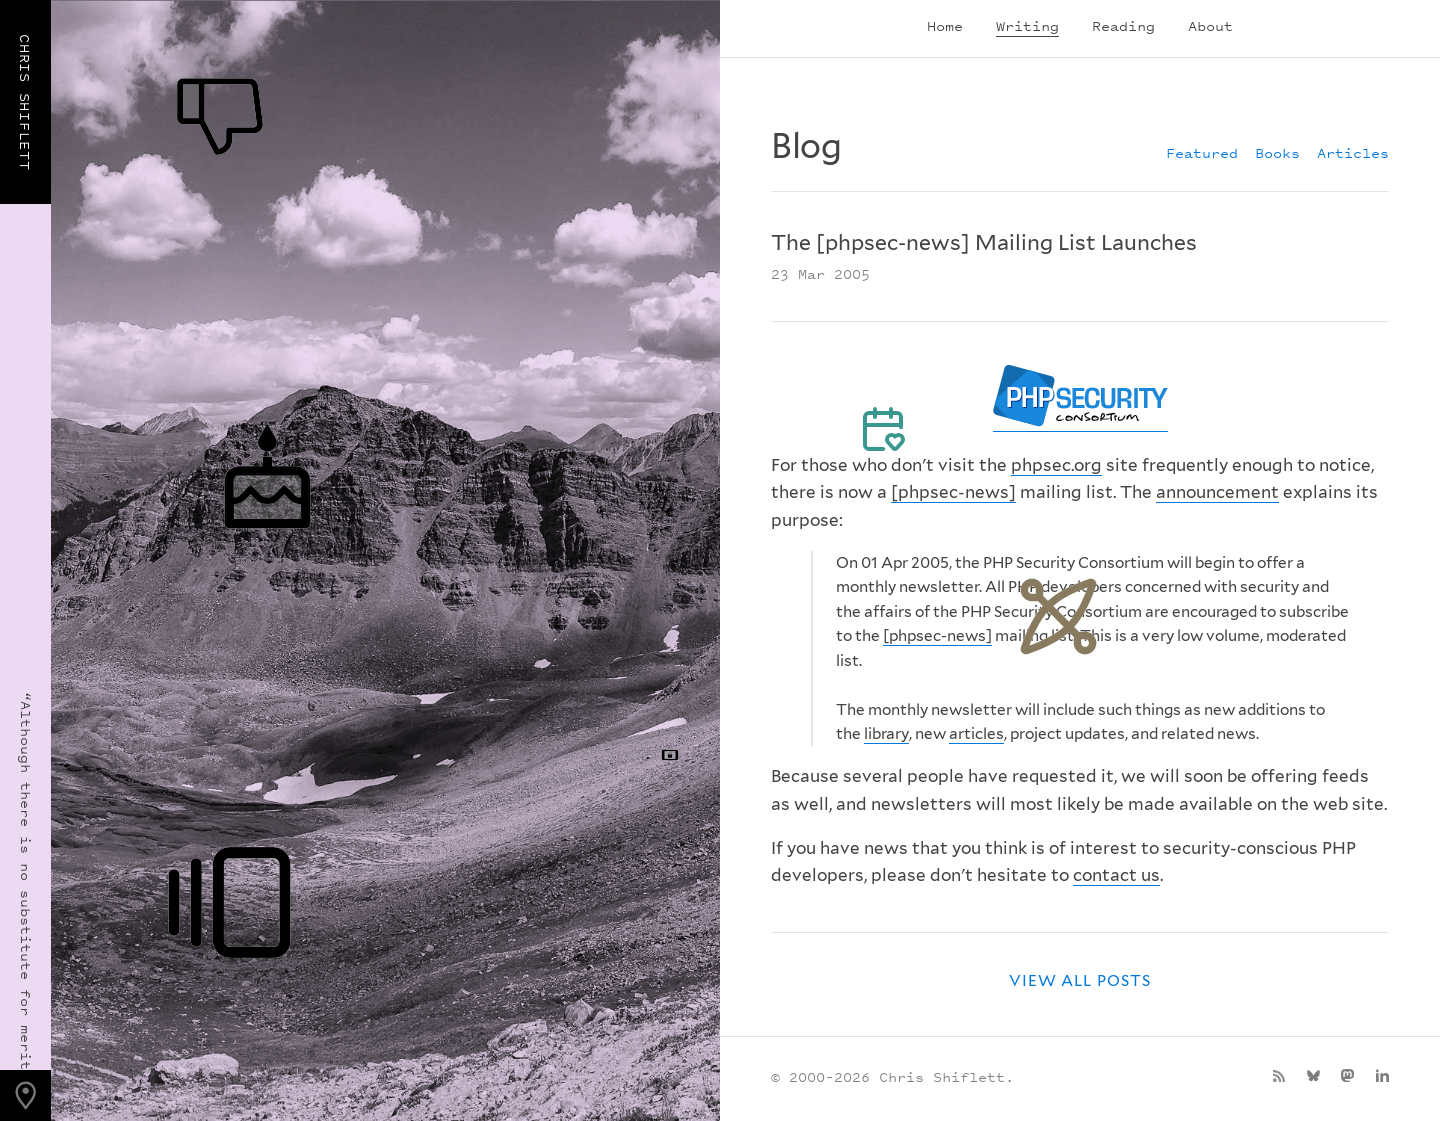 The height and width of the screenshot is (1121, 1440). Describe the element at coordinates (229, 902) in the screenshot. I see `view the last image in a horizontal gallery` at that location.